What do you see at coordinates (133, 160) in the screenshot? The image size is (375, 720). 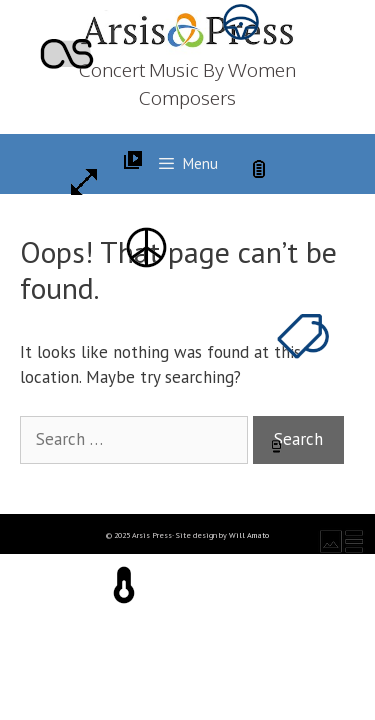 I see `access your video library` at bounding box center [133, 160].